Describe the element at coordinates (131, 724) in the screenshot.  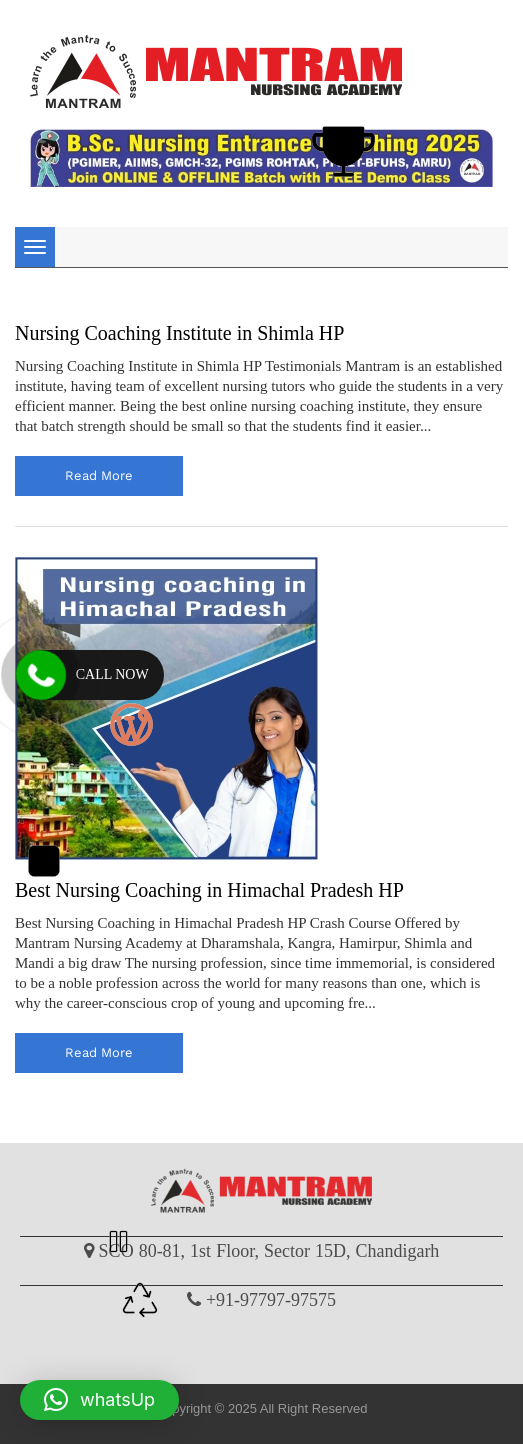
I see `link to wordpress site or blog` at that location.